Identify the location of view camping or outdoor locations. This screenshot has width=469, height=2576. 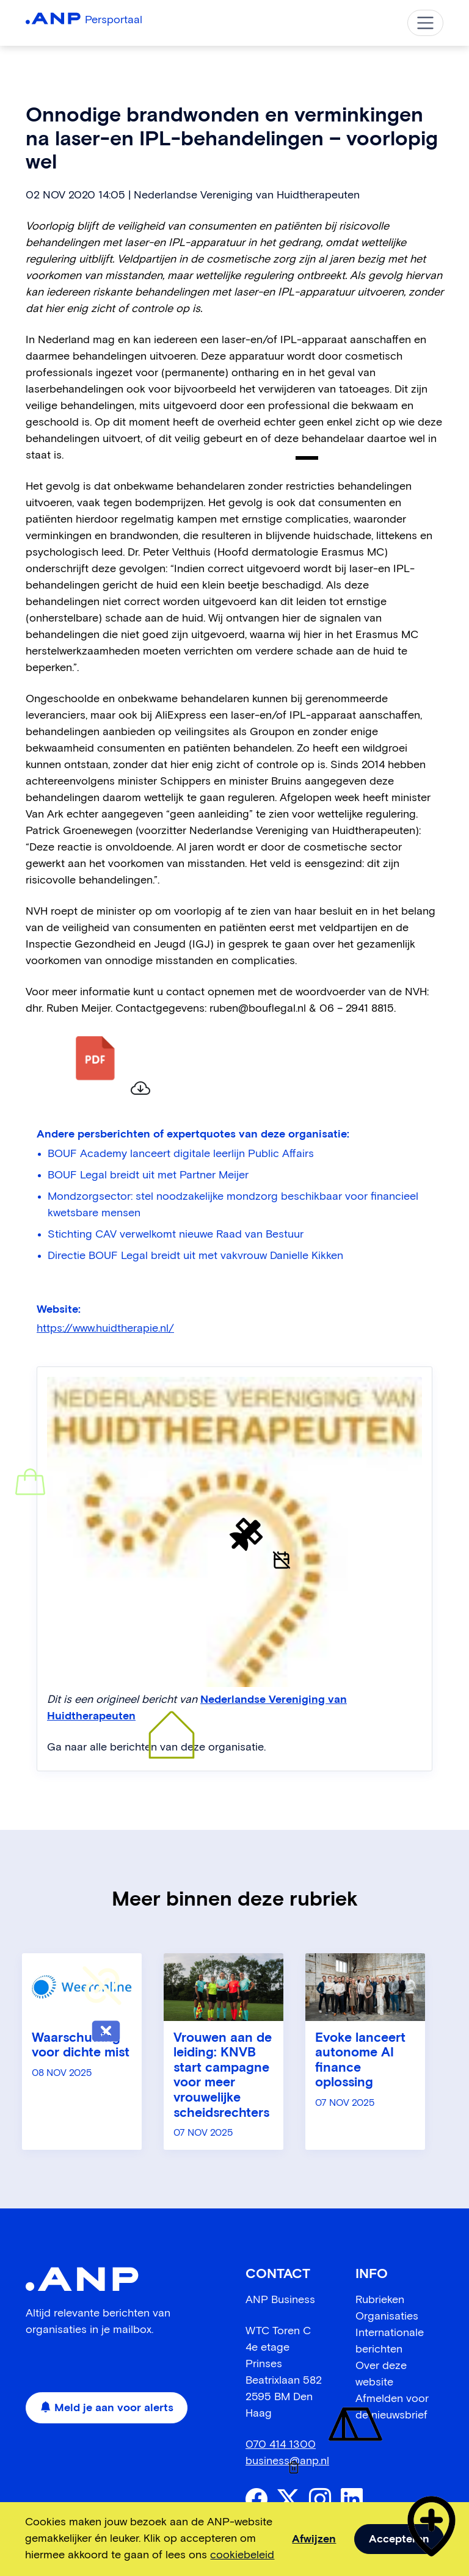
(355, 2426).